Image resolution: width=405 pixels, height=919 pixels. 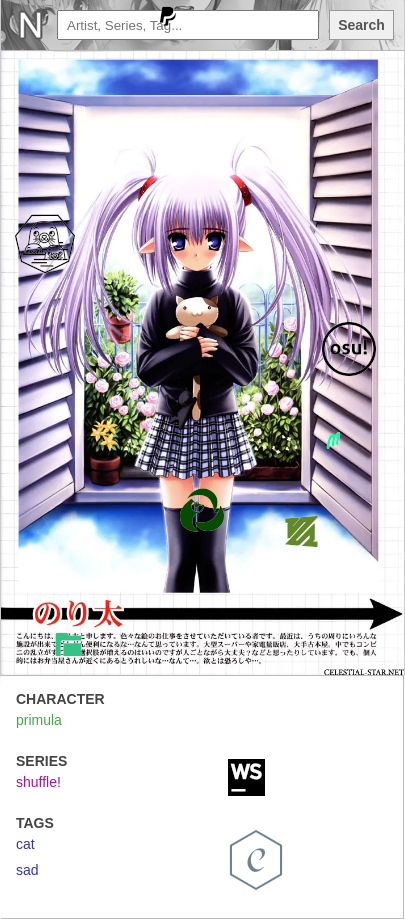 I want to click on FFmpeg multimedia framework logo, so click(x=301, y=531).